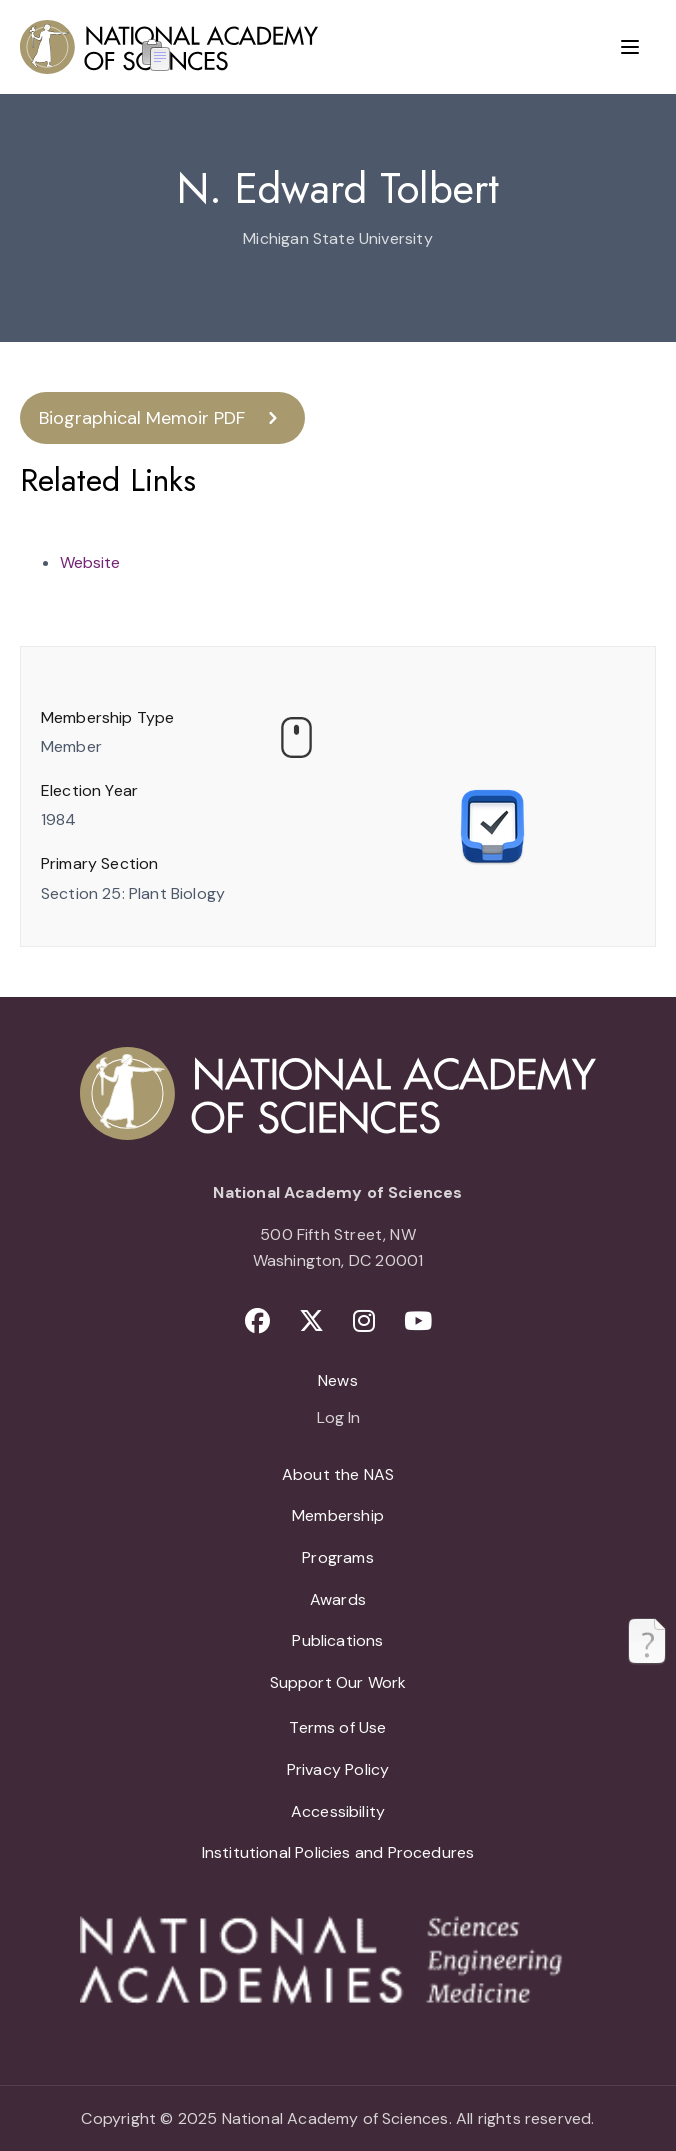 The image size is (676, 2151). What do you see at coordinates (156, 55) in the screenshot?
I see `paste content from clipboard` at bounding box center [156, 55].